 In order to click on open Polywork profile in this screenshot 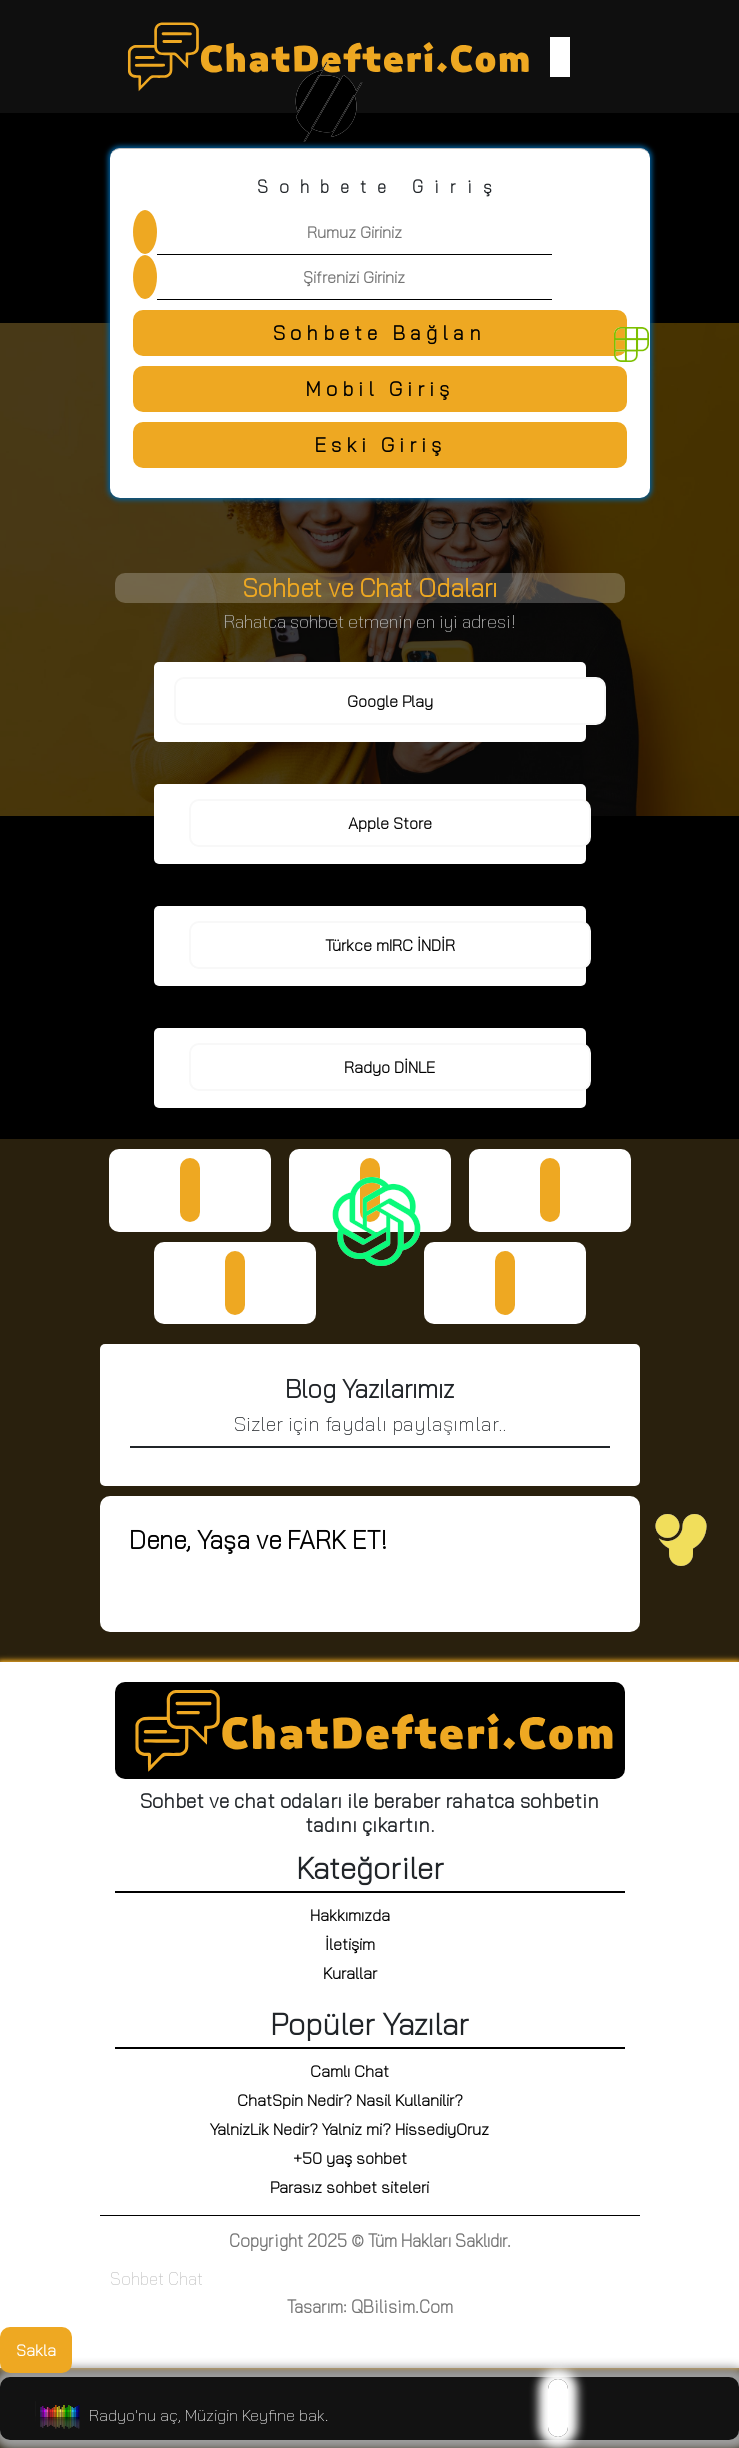, I will do `click(631, 344)`.